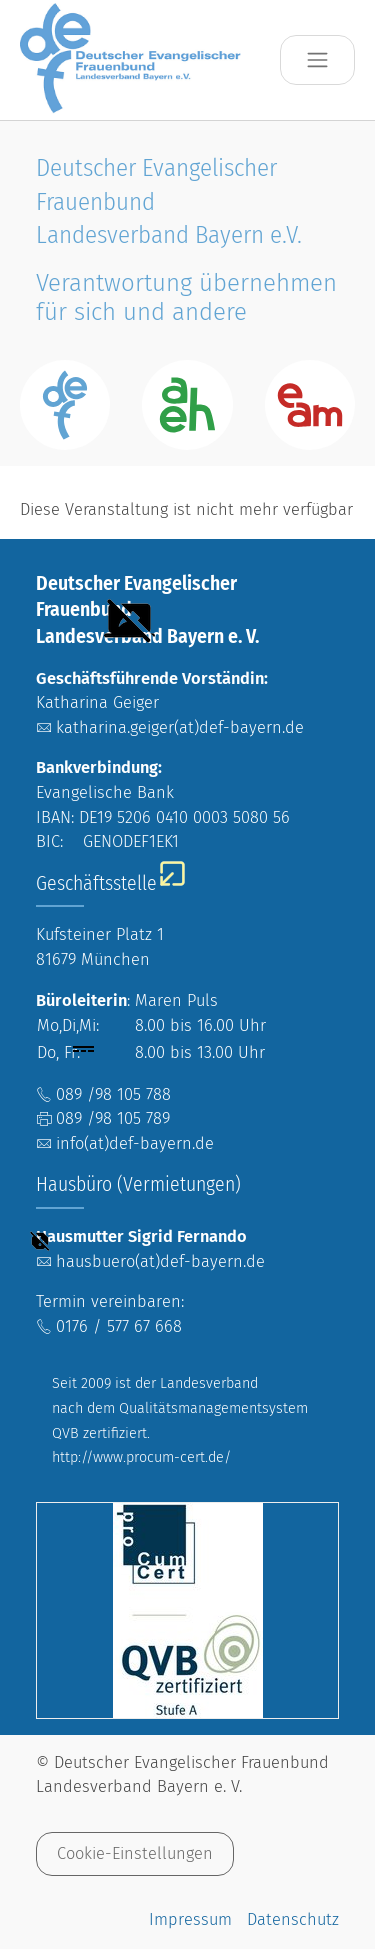  Describe the element at coordinates (129, 620) in the screenshot. I see `stop sharing your screen` at that location.